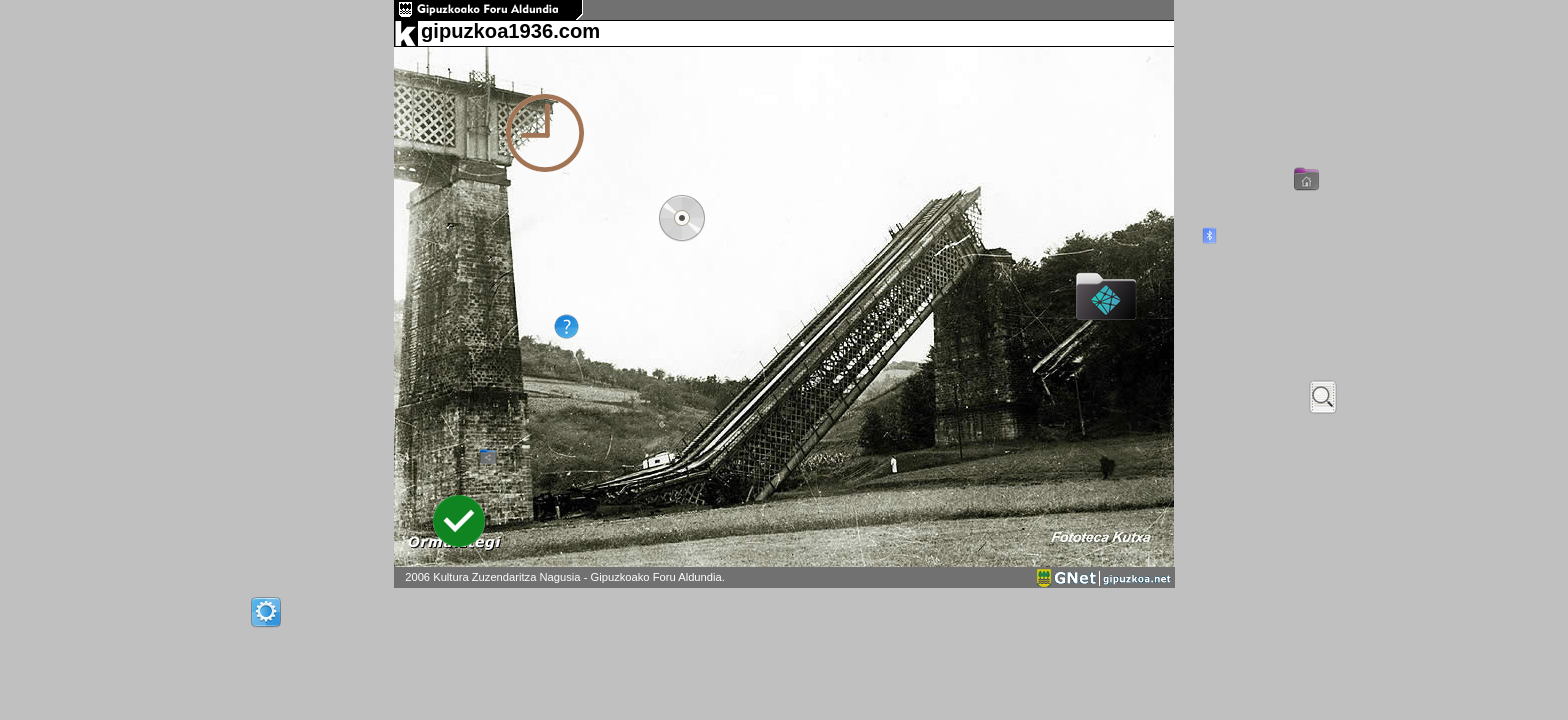  What do you see at coordinates (1306, 178) in the screenshot?
I see `access your home folder` at bounding box center [1306, 178].